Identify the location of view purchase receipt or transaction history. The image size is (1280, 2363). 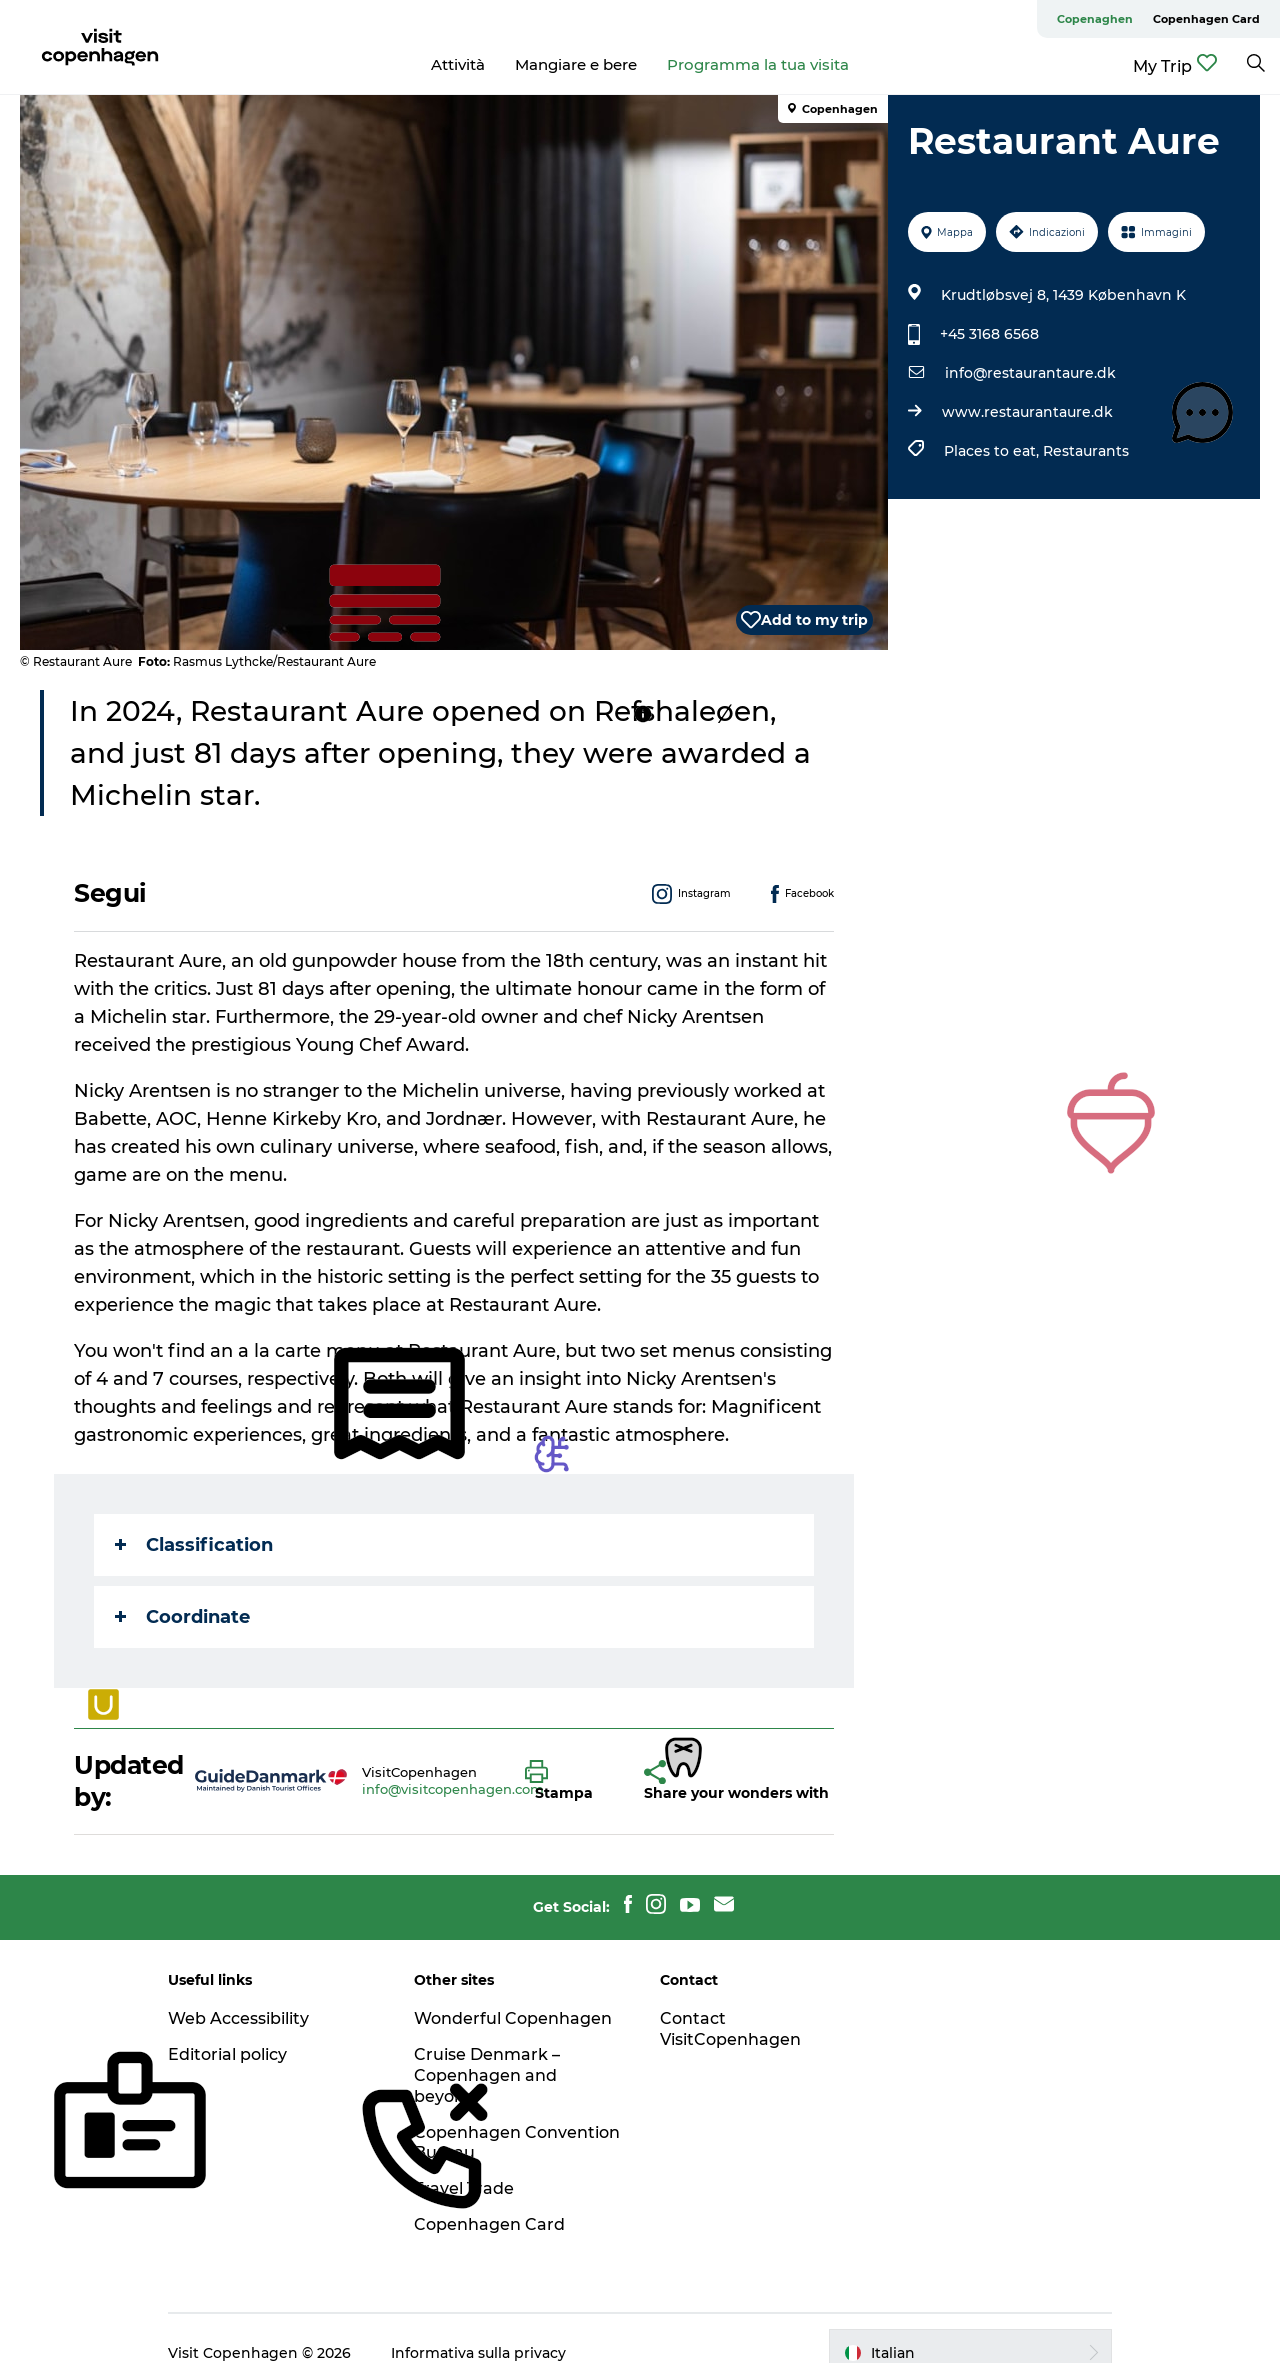
(399, 1403).